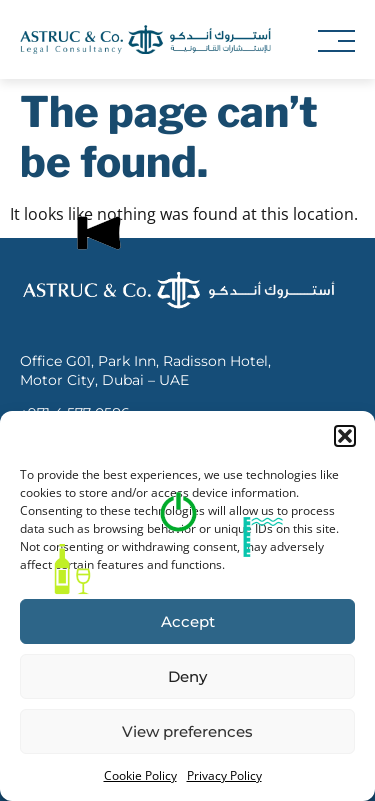 The width and height of the screenshot is (375, 801). I want to click on indicates high tide water level, so click(262, 537).